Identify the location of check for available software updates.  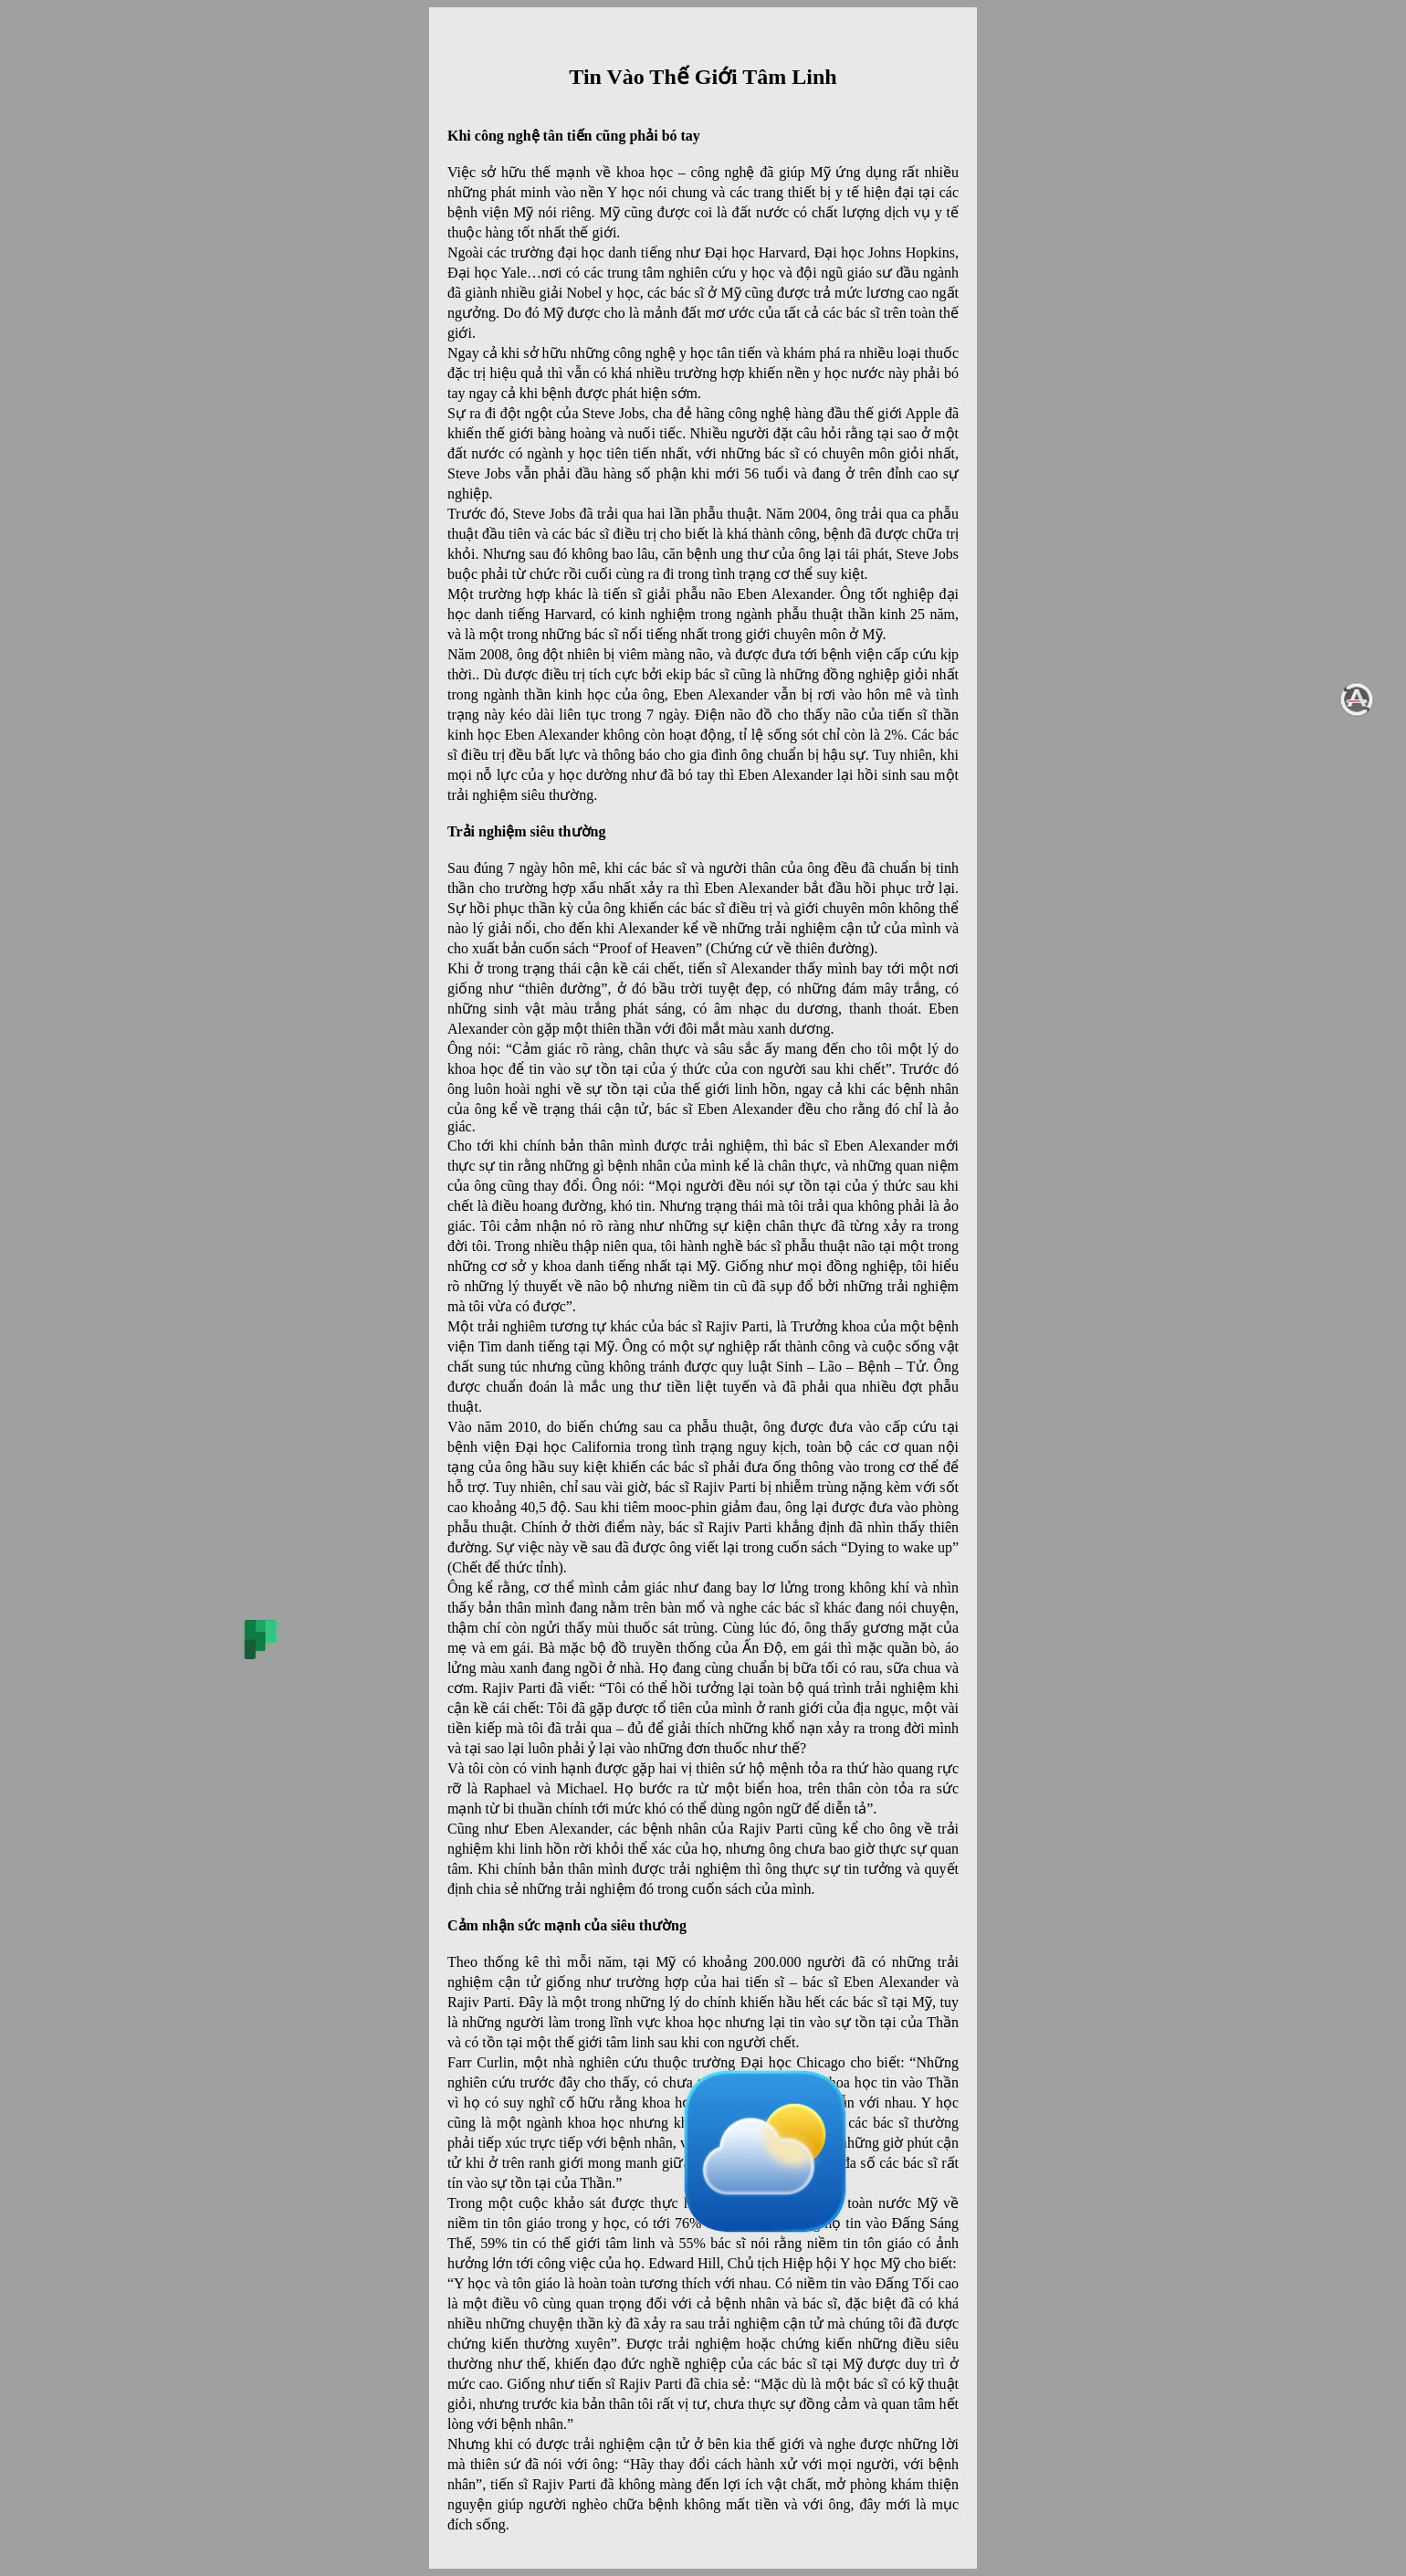
(1357, 699).